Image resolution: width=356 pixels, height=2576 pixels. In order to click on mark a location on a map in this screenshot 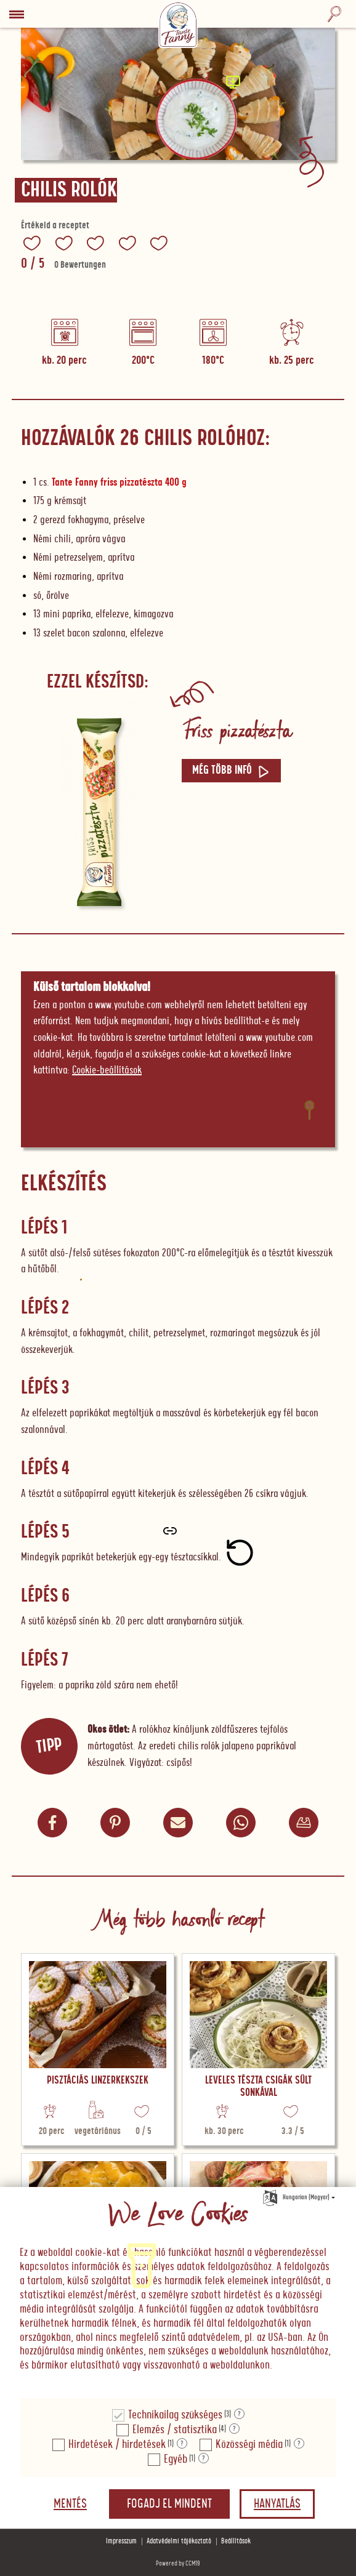, I will do `click(309, 1110)`.